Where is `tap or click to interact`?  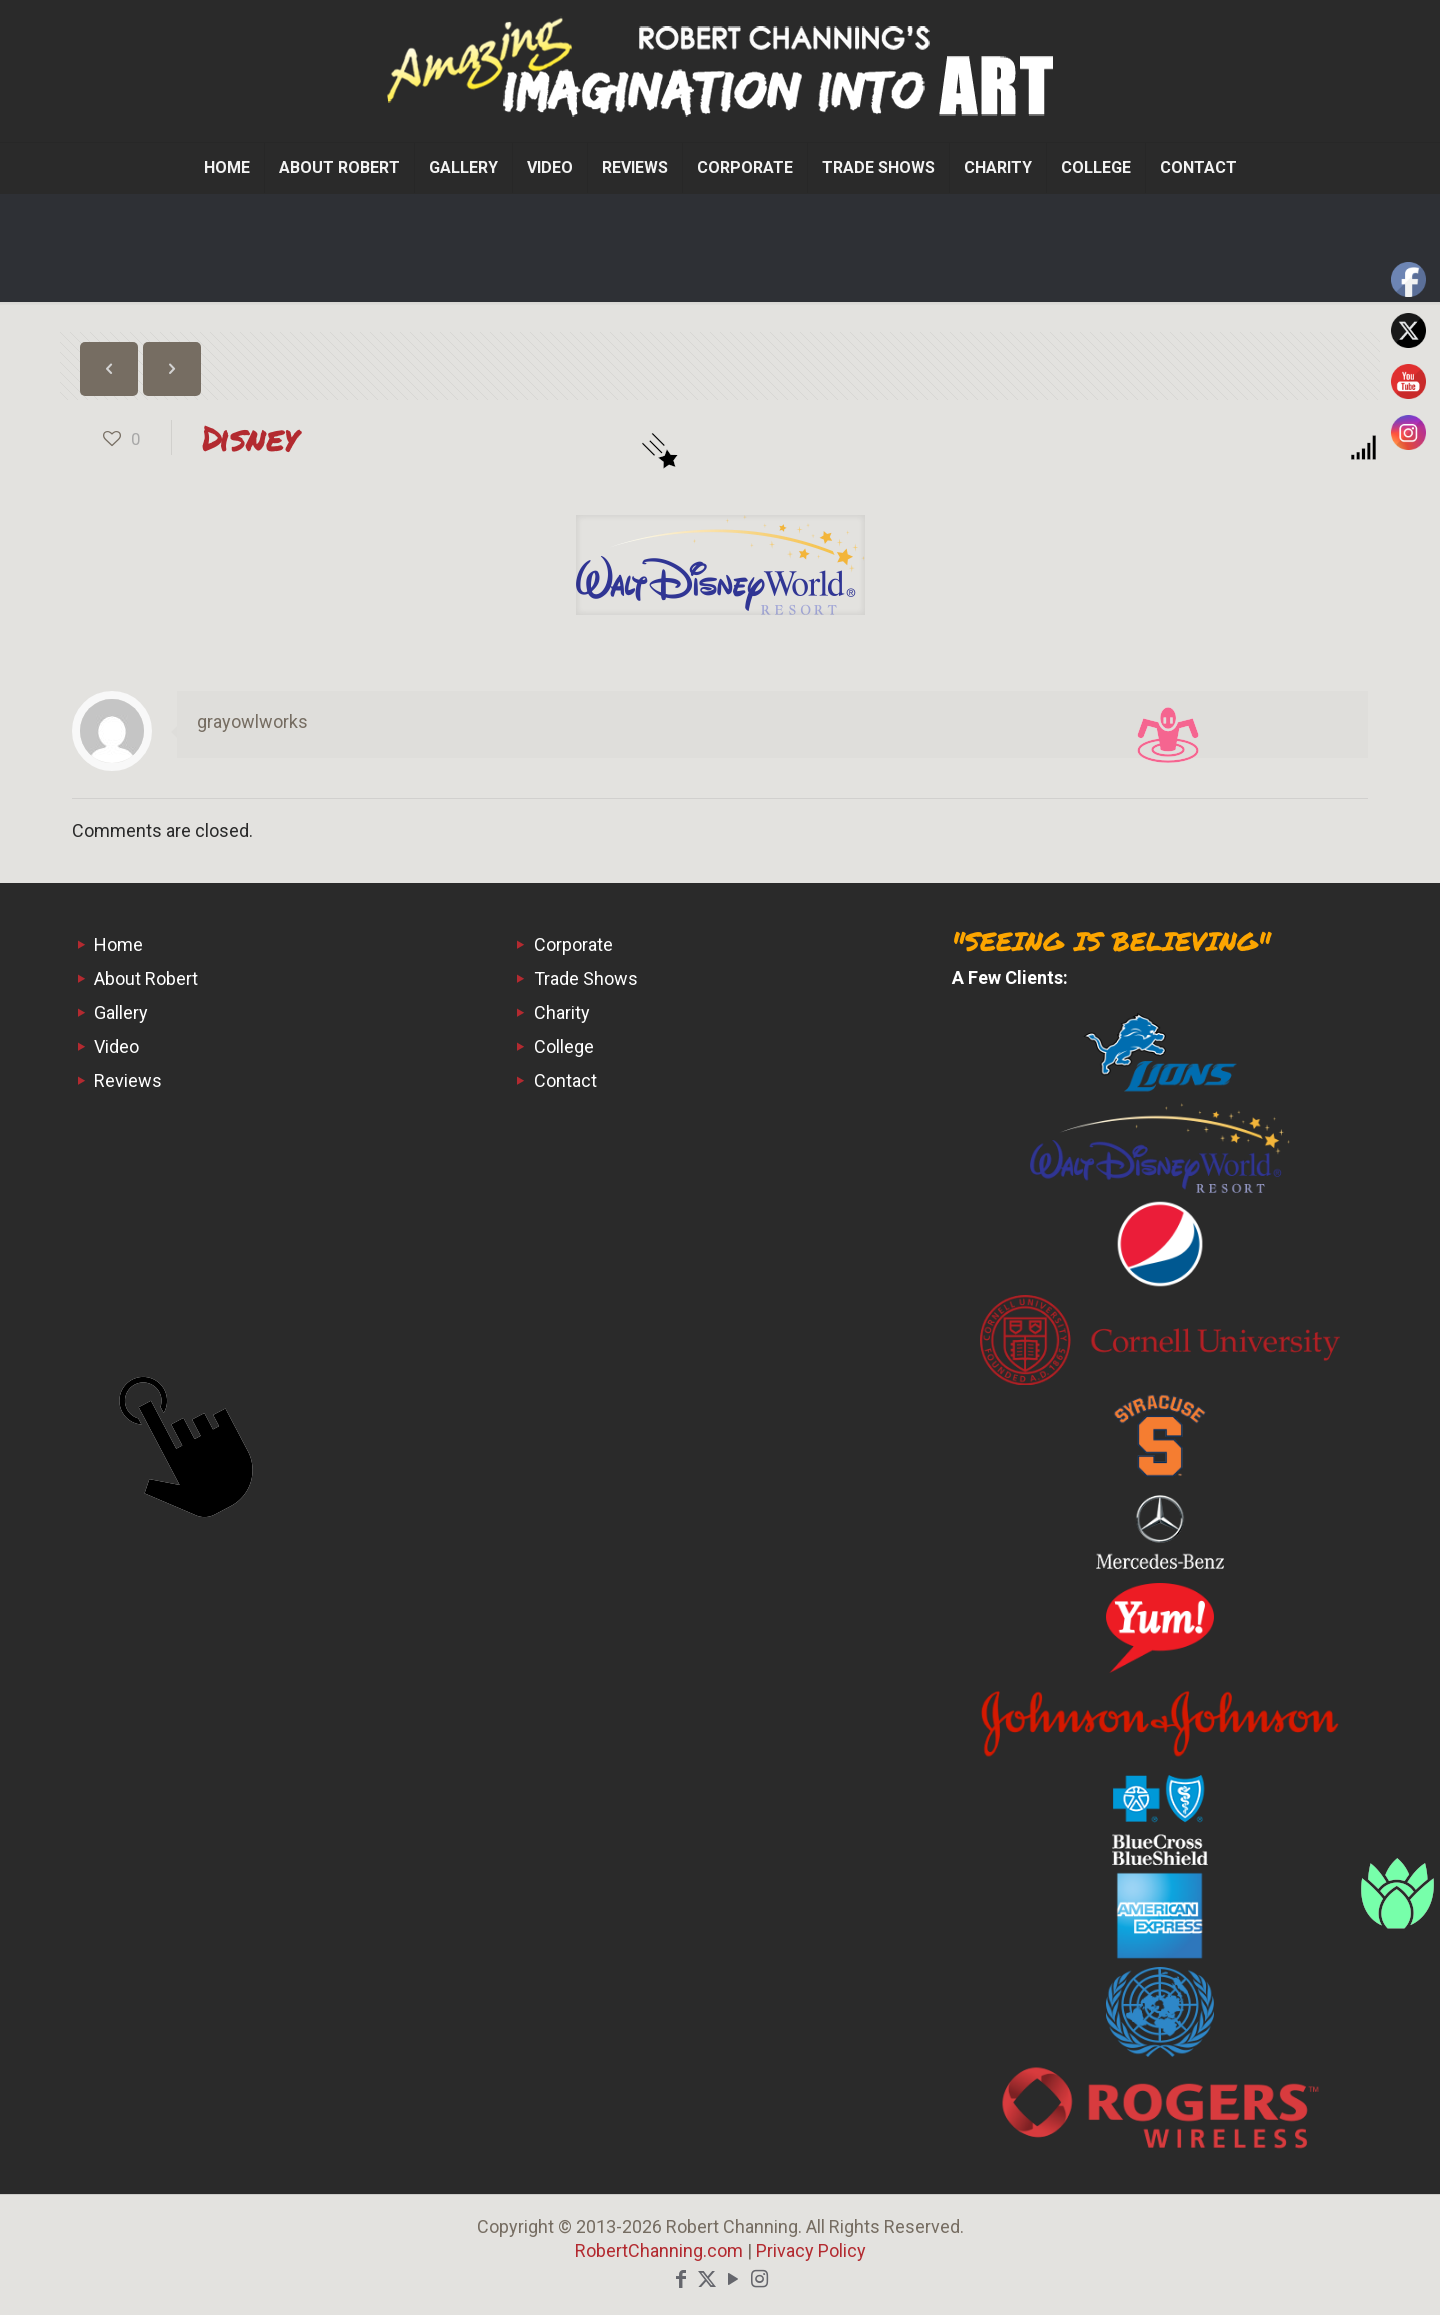
tap or click to interact is located at coordinates (186, 1447).